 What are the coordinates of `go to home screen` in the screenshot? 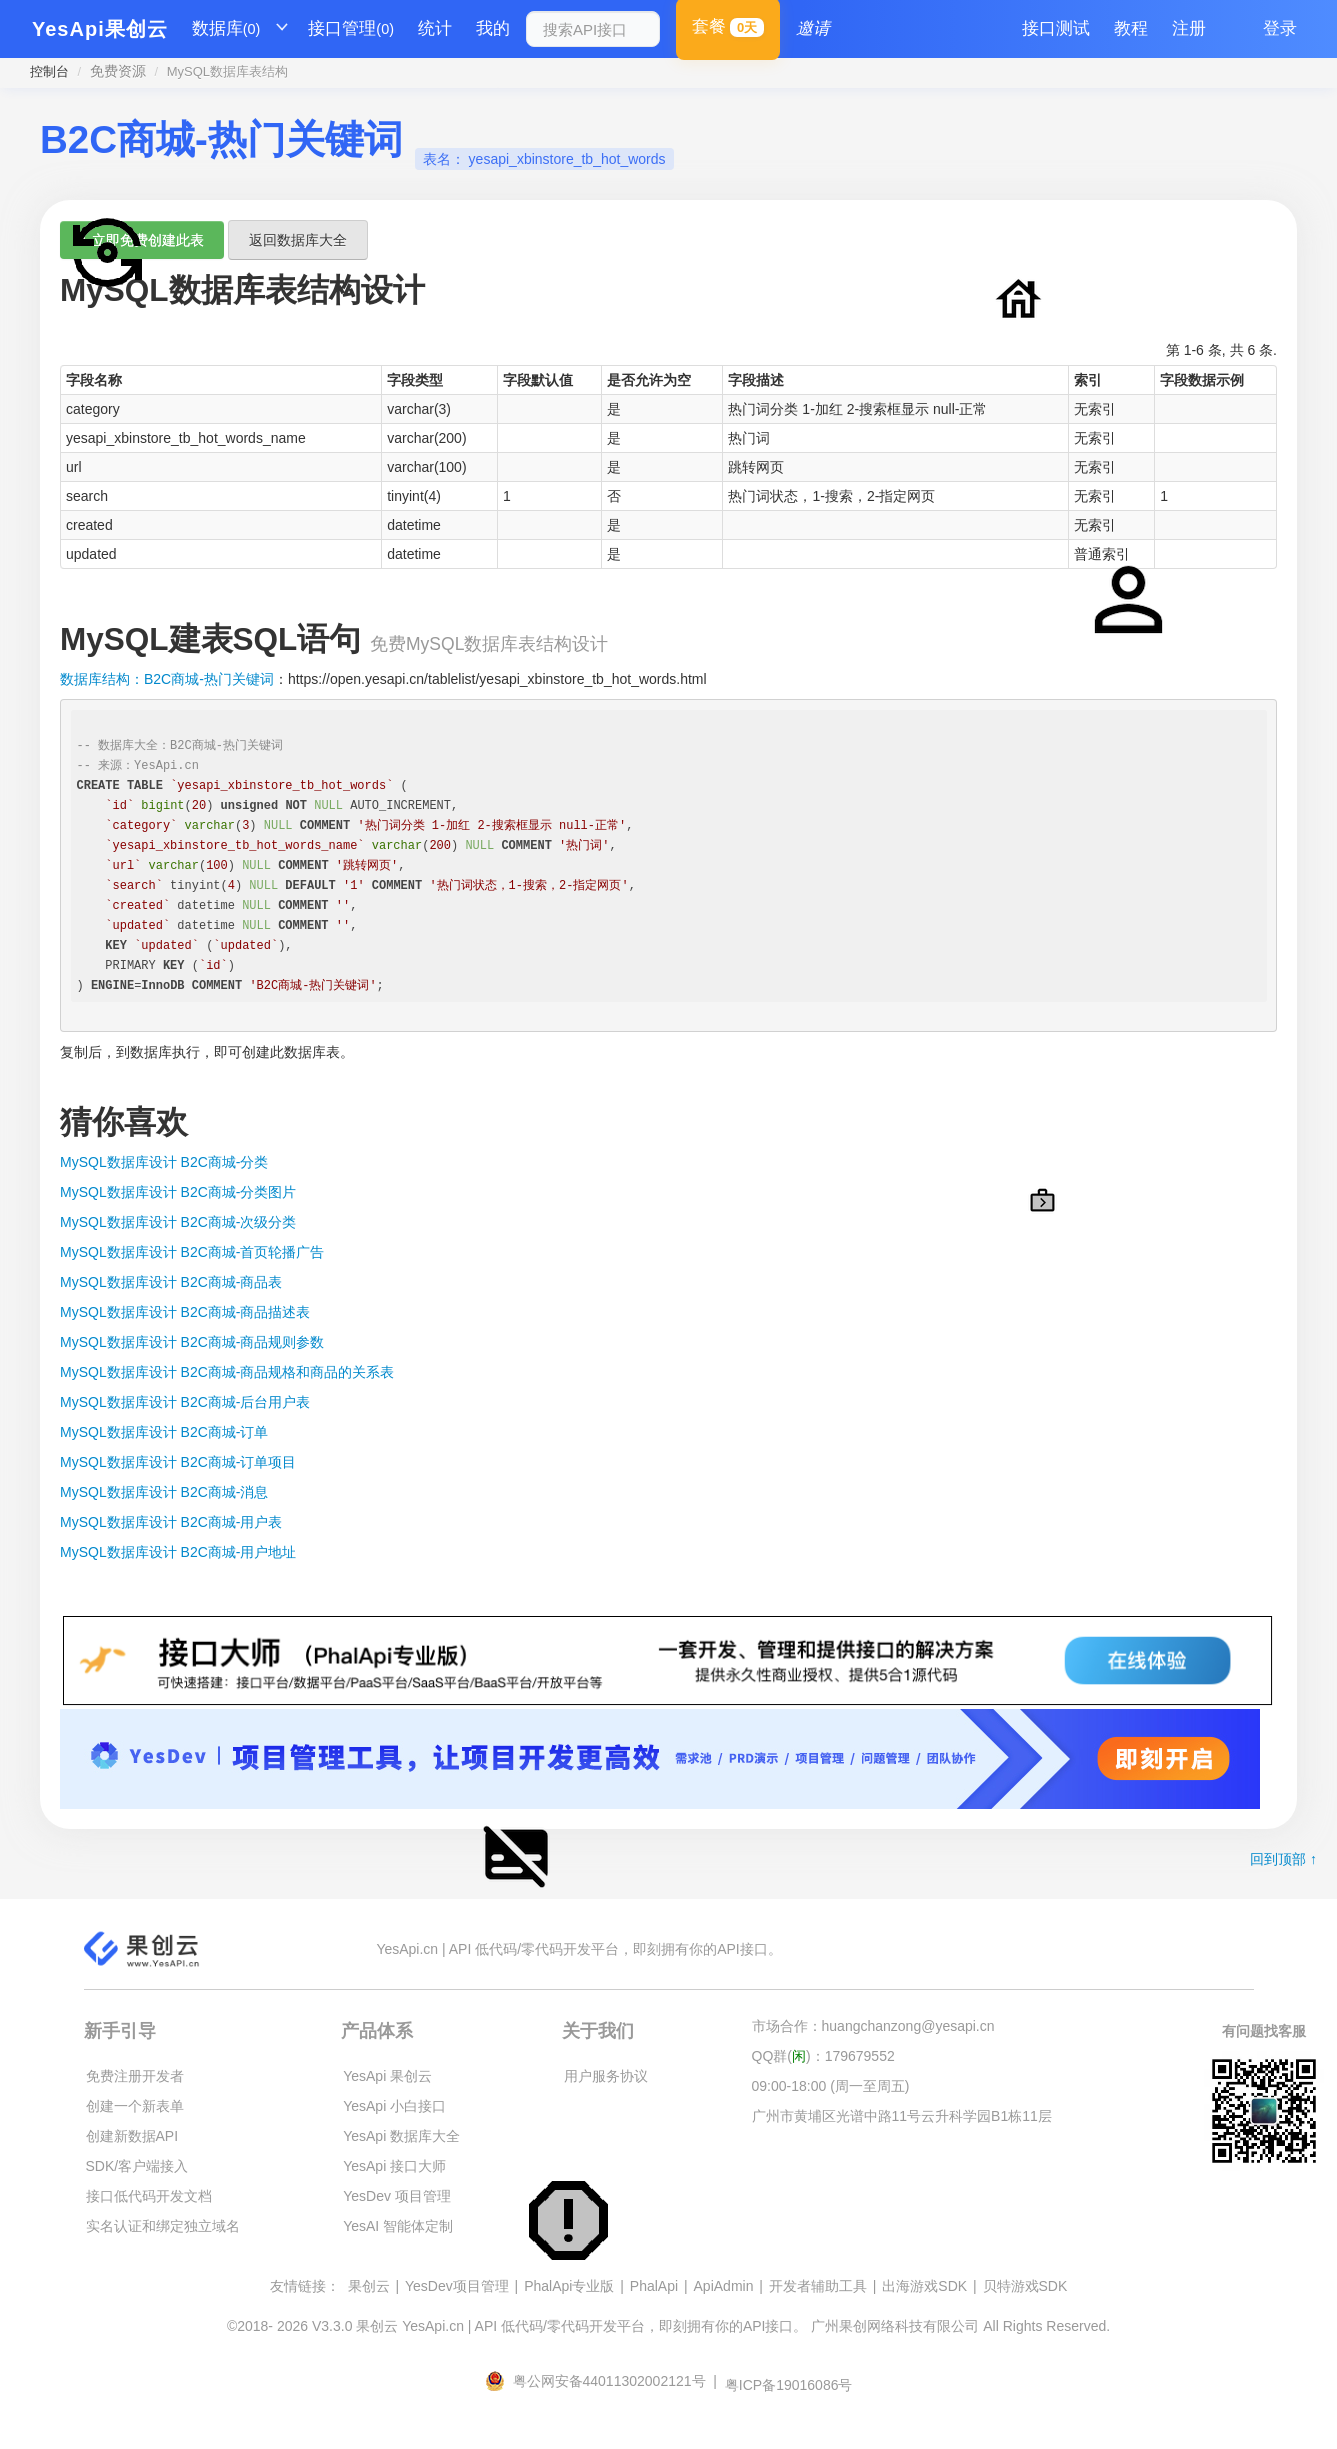 It's located at (1018, 299).